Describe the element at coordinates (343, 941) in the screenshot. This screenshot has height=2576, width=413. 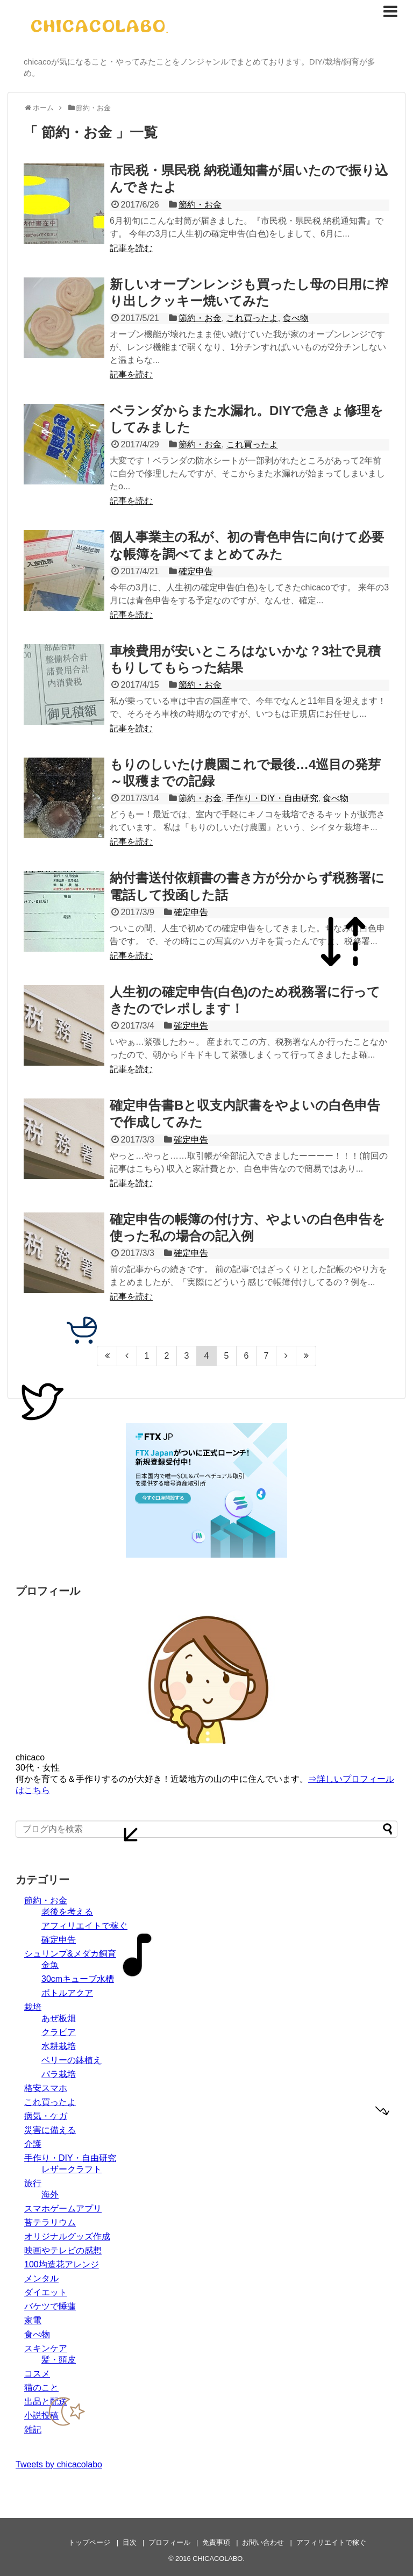
I see `transfer data downward` at that location.